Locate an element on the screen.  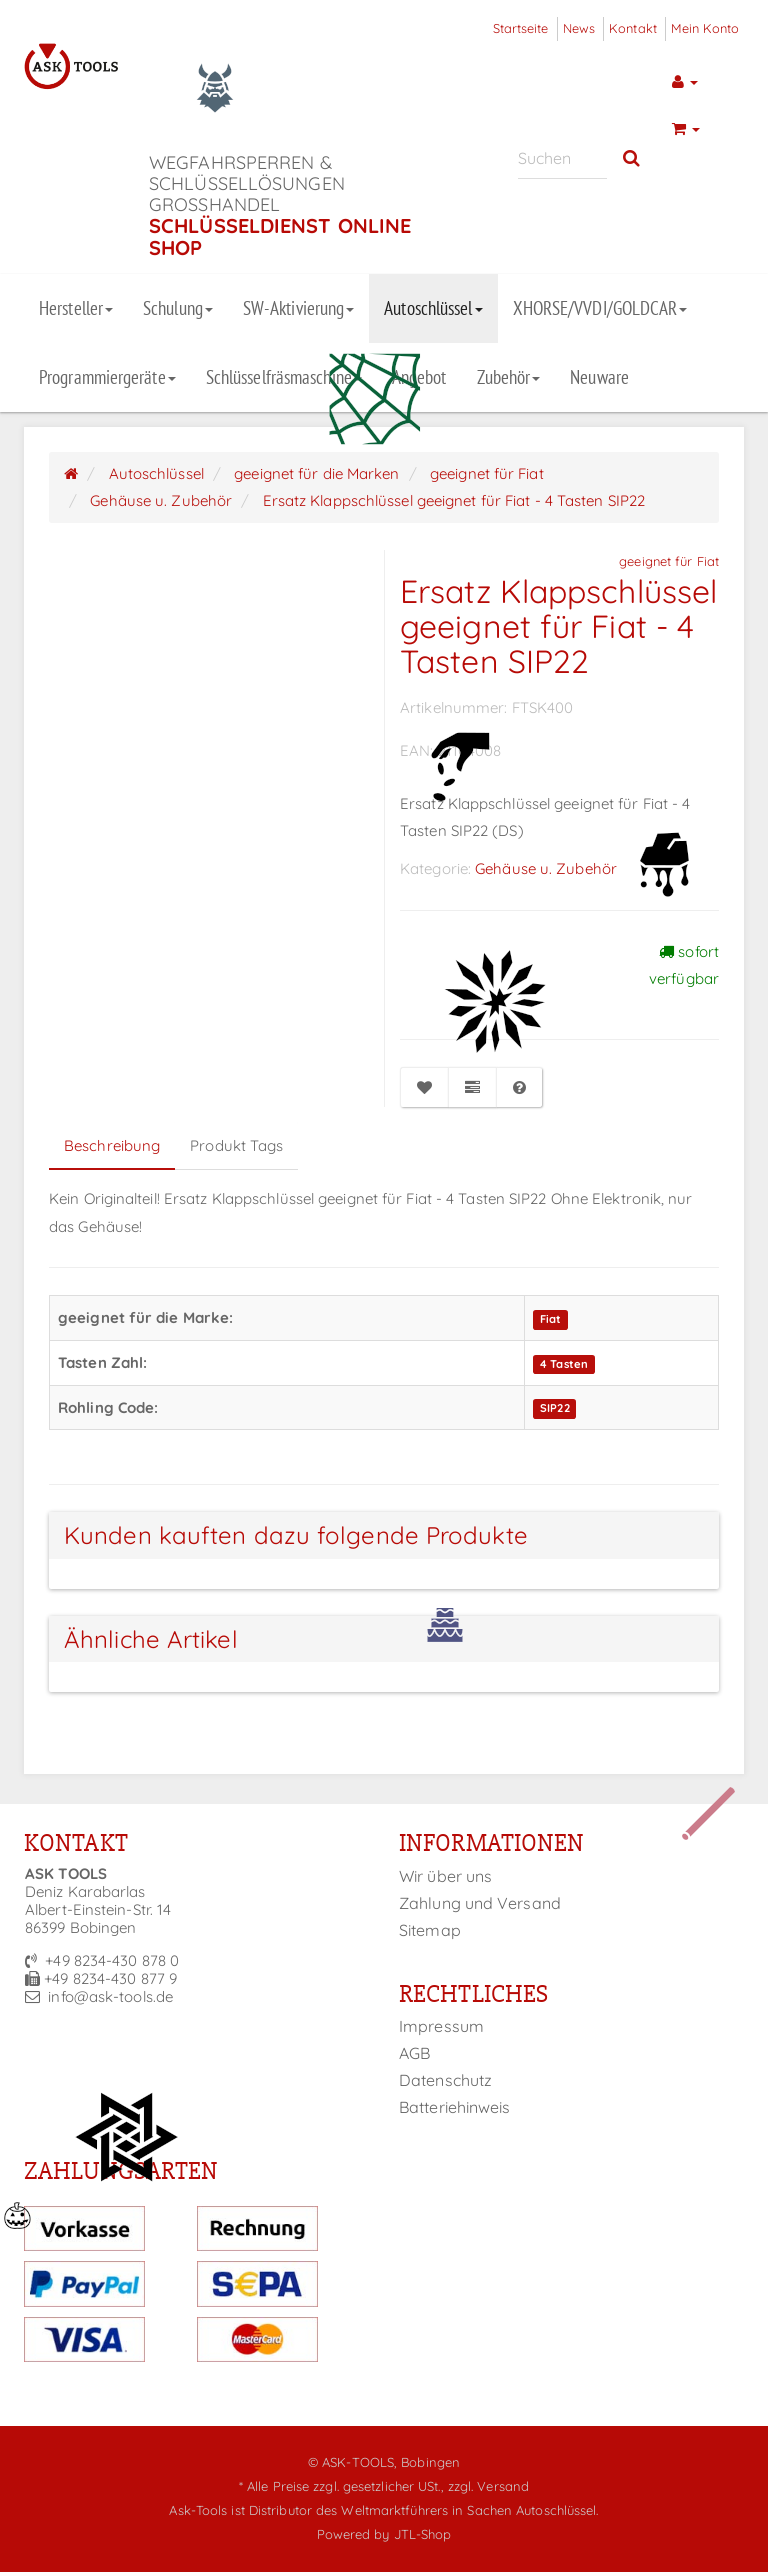
indicates an abandoned or inactive section is located at coordinates (375, 399).